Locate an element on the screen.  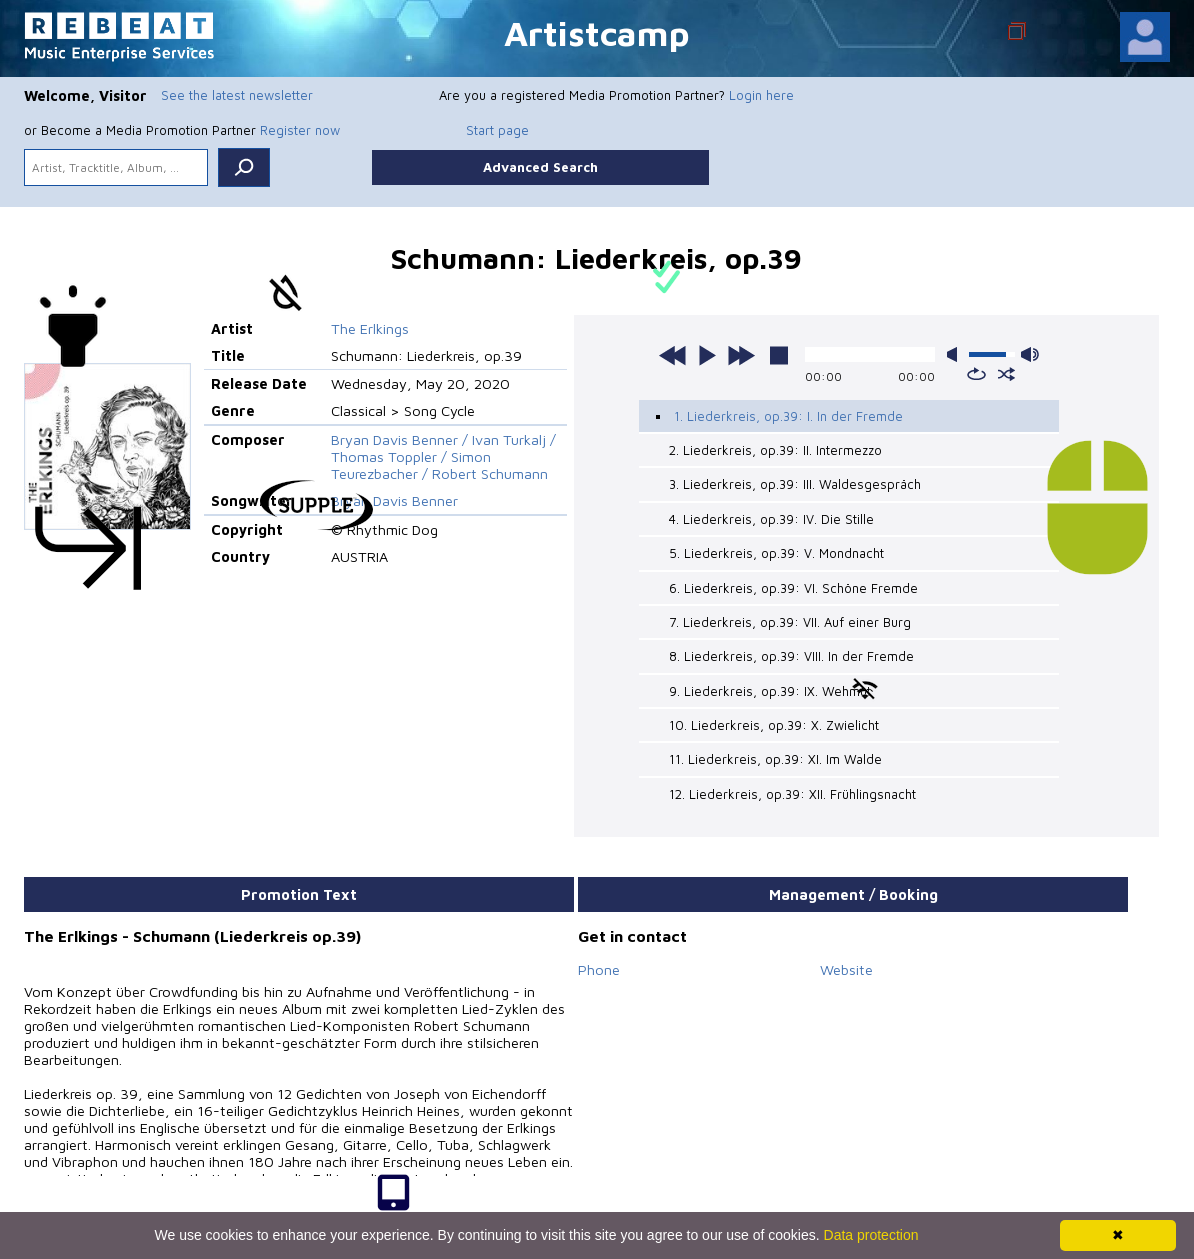
highlight selected text is located at coordinates (73, 326).